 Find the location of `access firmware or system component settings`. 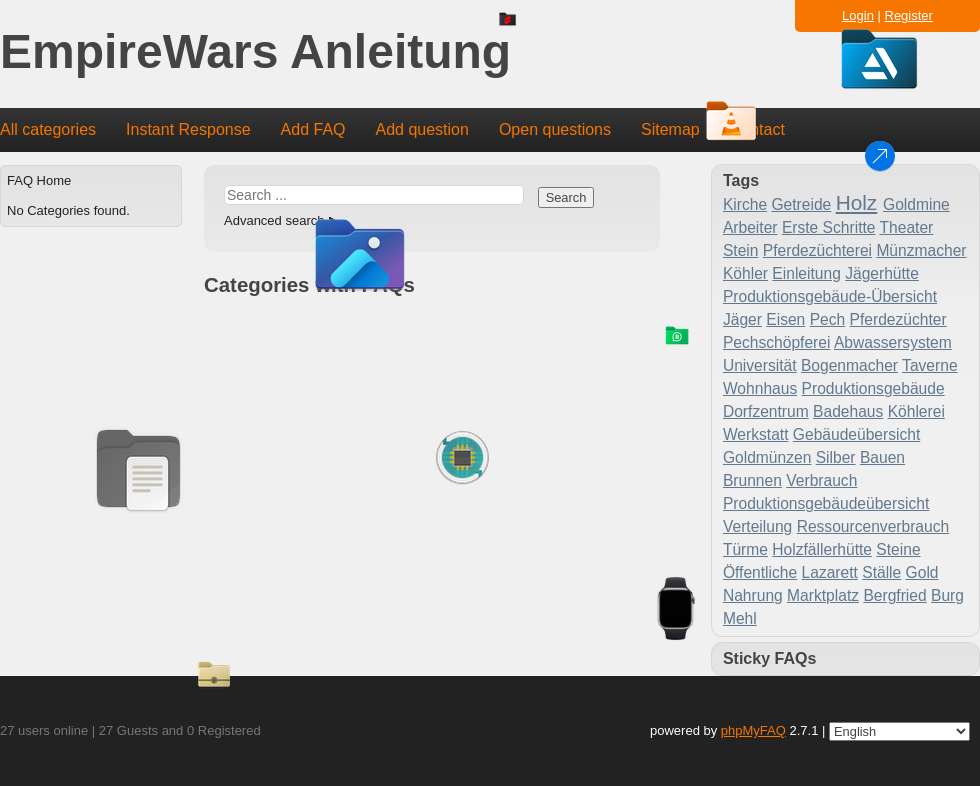

access firmware or system component settings is located at coordinates (462, 457).